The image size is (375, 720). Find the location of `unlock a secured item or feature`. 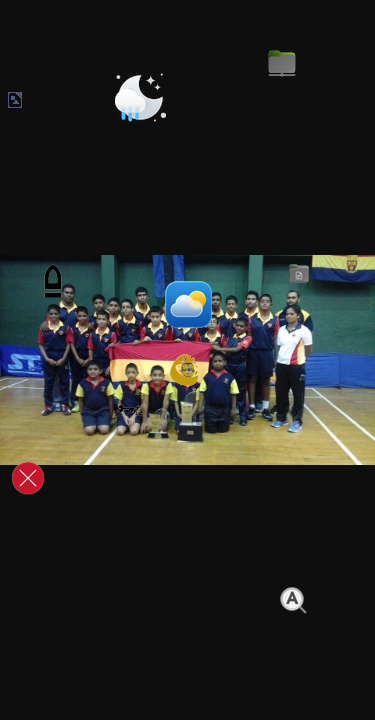

unlock a secured item or feature is located at coordinates (130, 410).